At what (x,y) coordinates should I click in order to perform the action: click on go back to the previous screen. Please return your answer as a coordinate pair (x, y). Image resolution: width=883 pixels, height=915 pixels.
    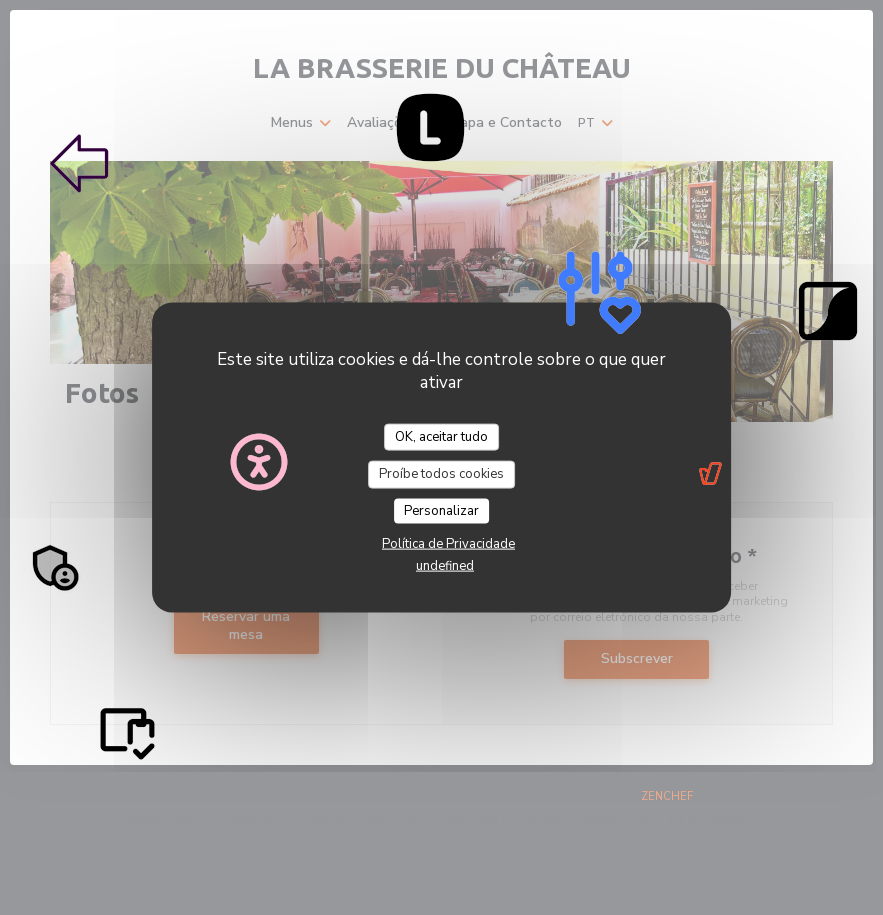
    Looking at the image, I should click on (81, 163).